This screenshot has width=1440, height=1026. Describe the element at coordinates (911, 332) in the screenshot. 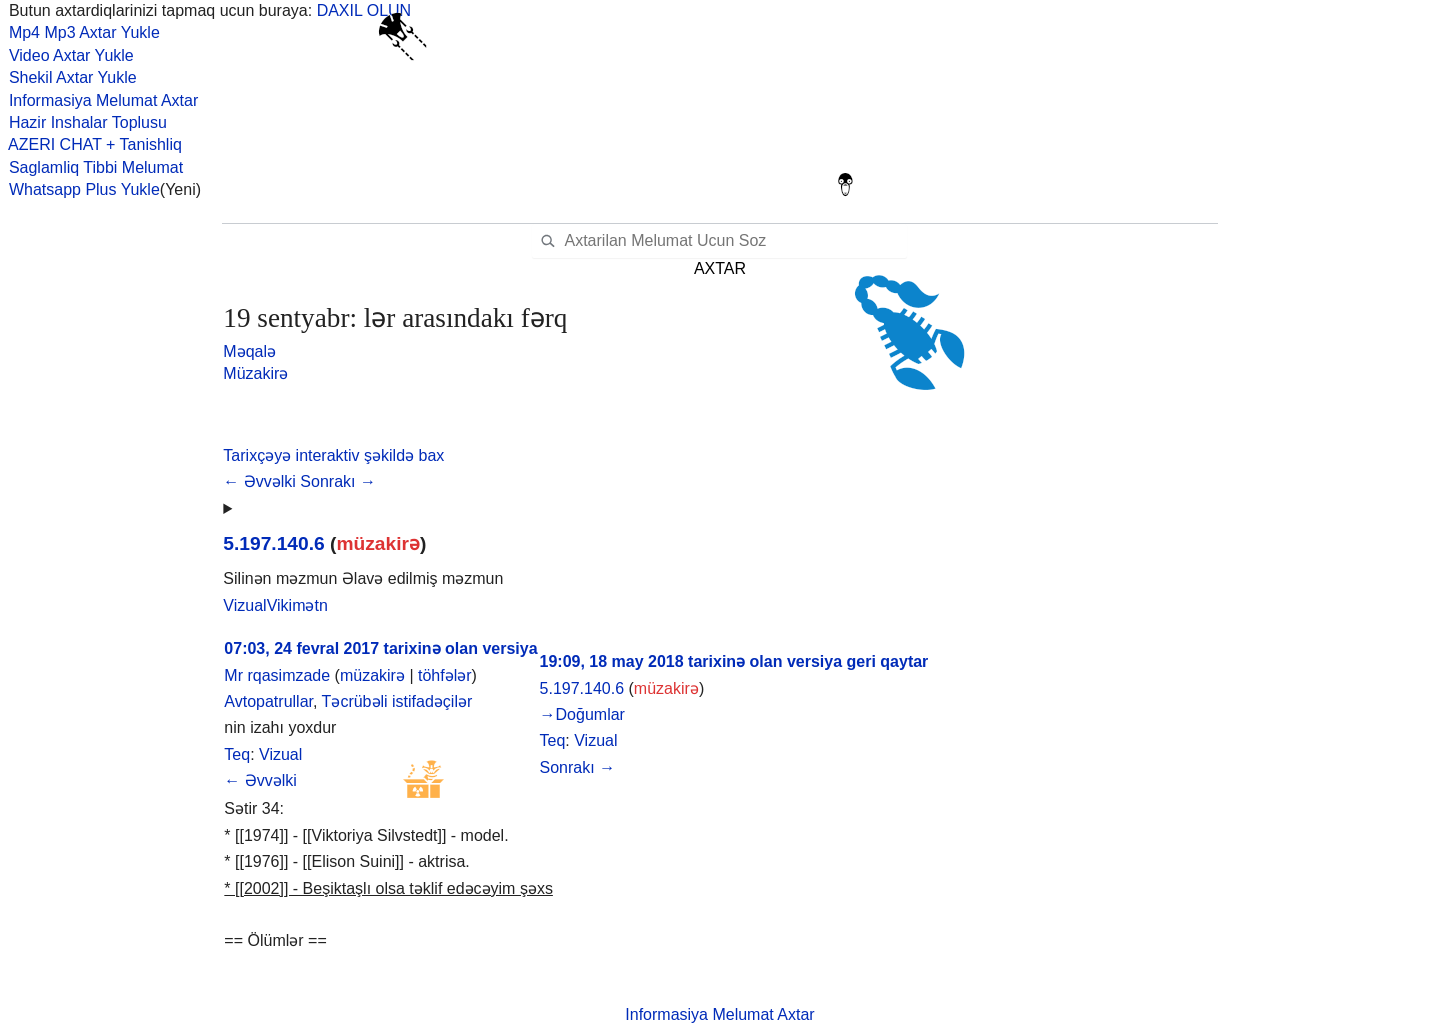

I see `scorpion character or creature icon in a game` at that location.